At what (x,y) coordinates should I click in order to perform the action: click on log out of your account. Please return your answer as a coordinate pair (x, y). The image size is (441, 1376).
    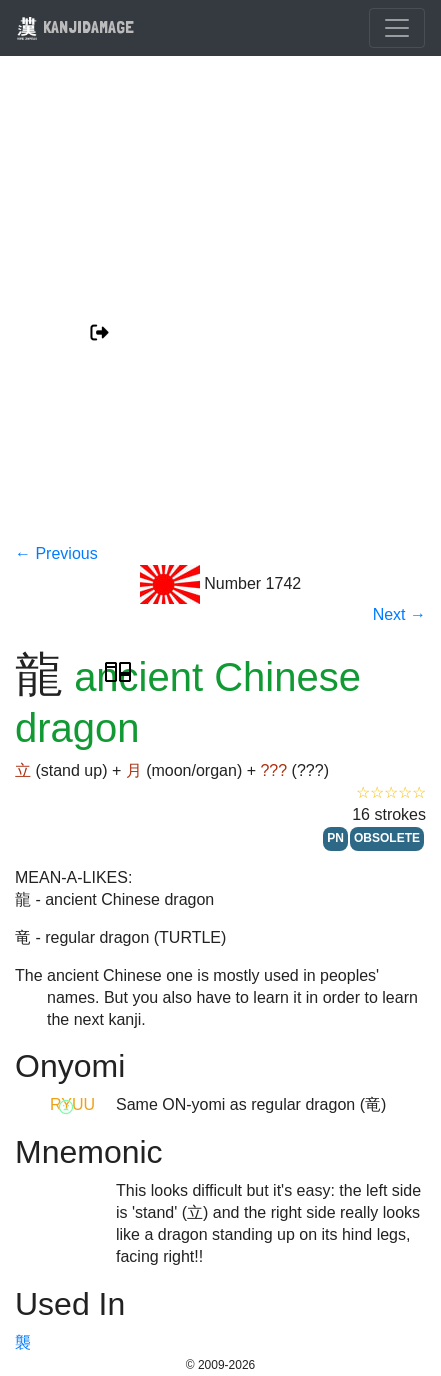
    Looking at the image, I should click on (99, 332).